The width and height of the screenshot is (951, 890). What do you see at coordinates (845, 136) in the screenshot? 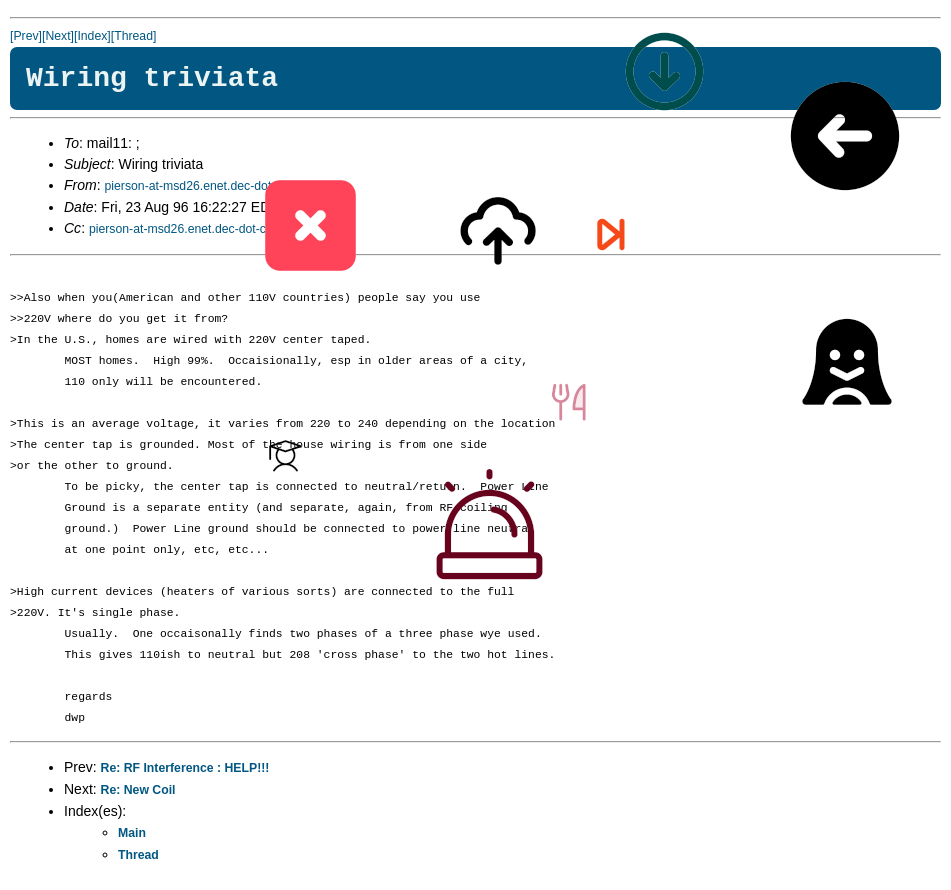
I see `go back to the previous screen` at bounding box center [845, 136].